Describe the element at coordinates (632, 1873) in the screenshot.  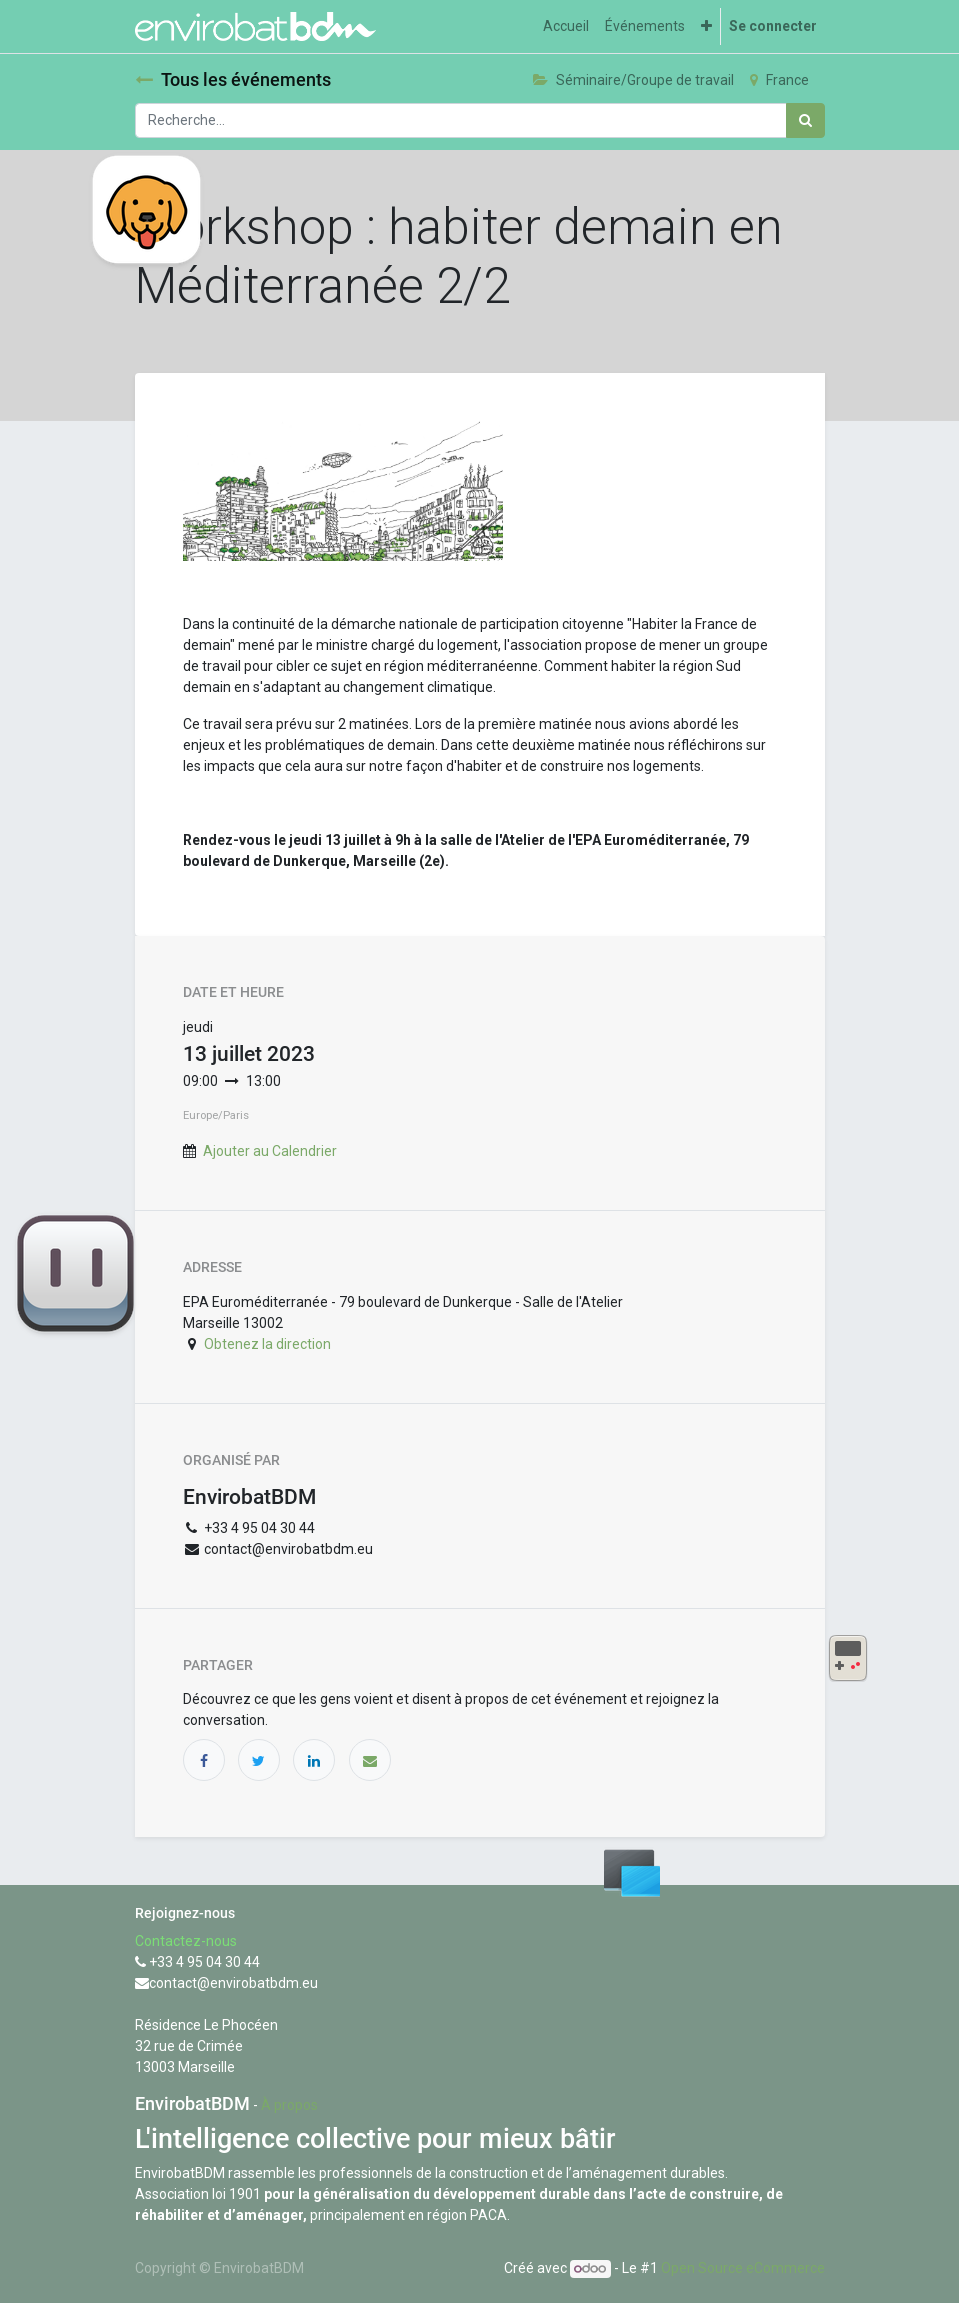
I see `launch emulator application` at that location.